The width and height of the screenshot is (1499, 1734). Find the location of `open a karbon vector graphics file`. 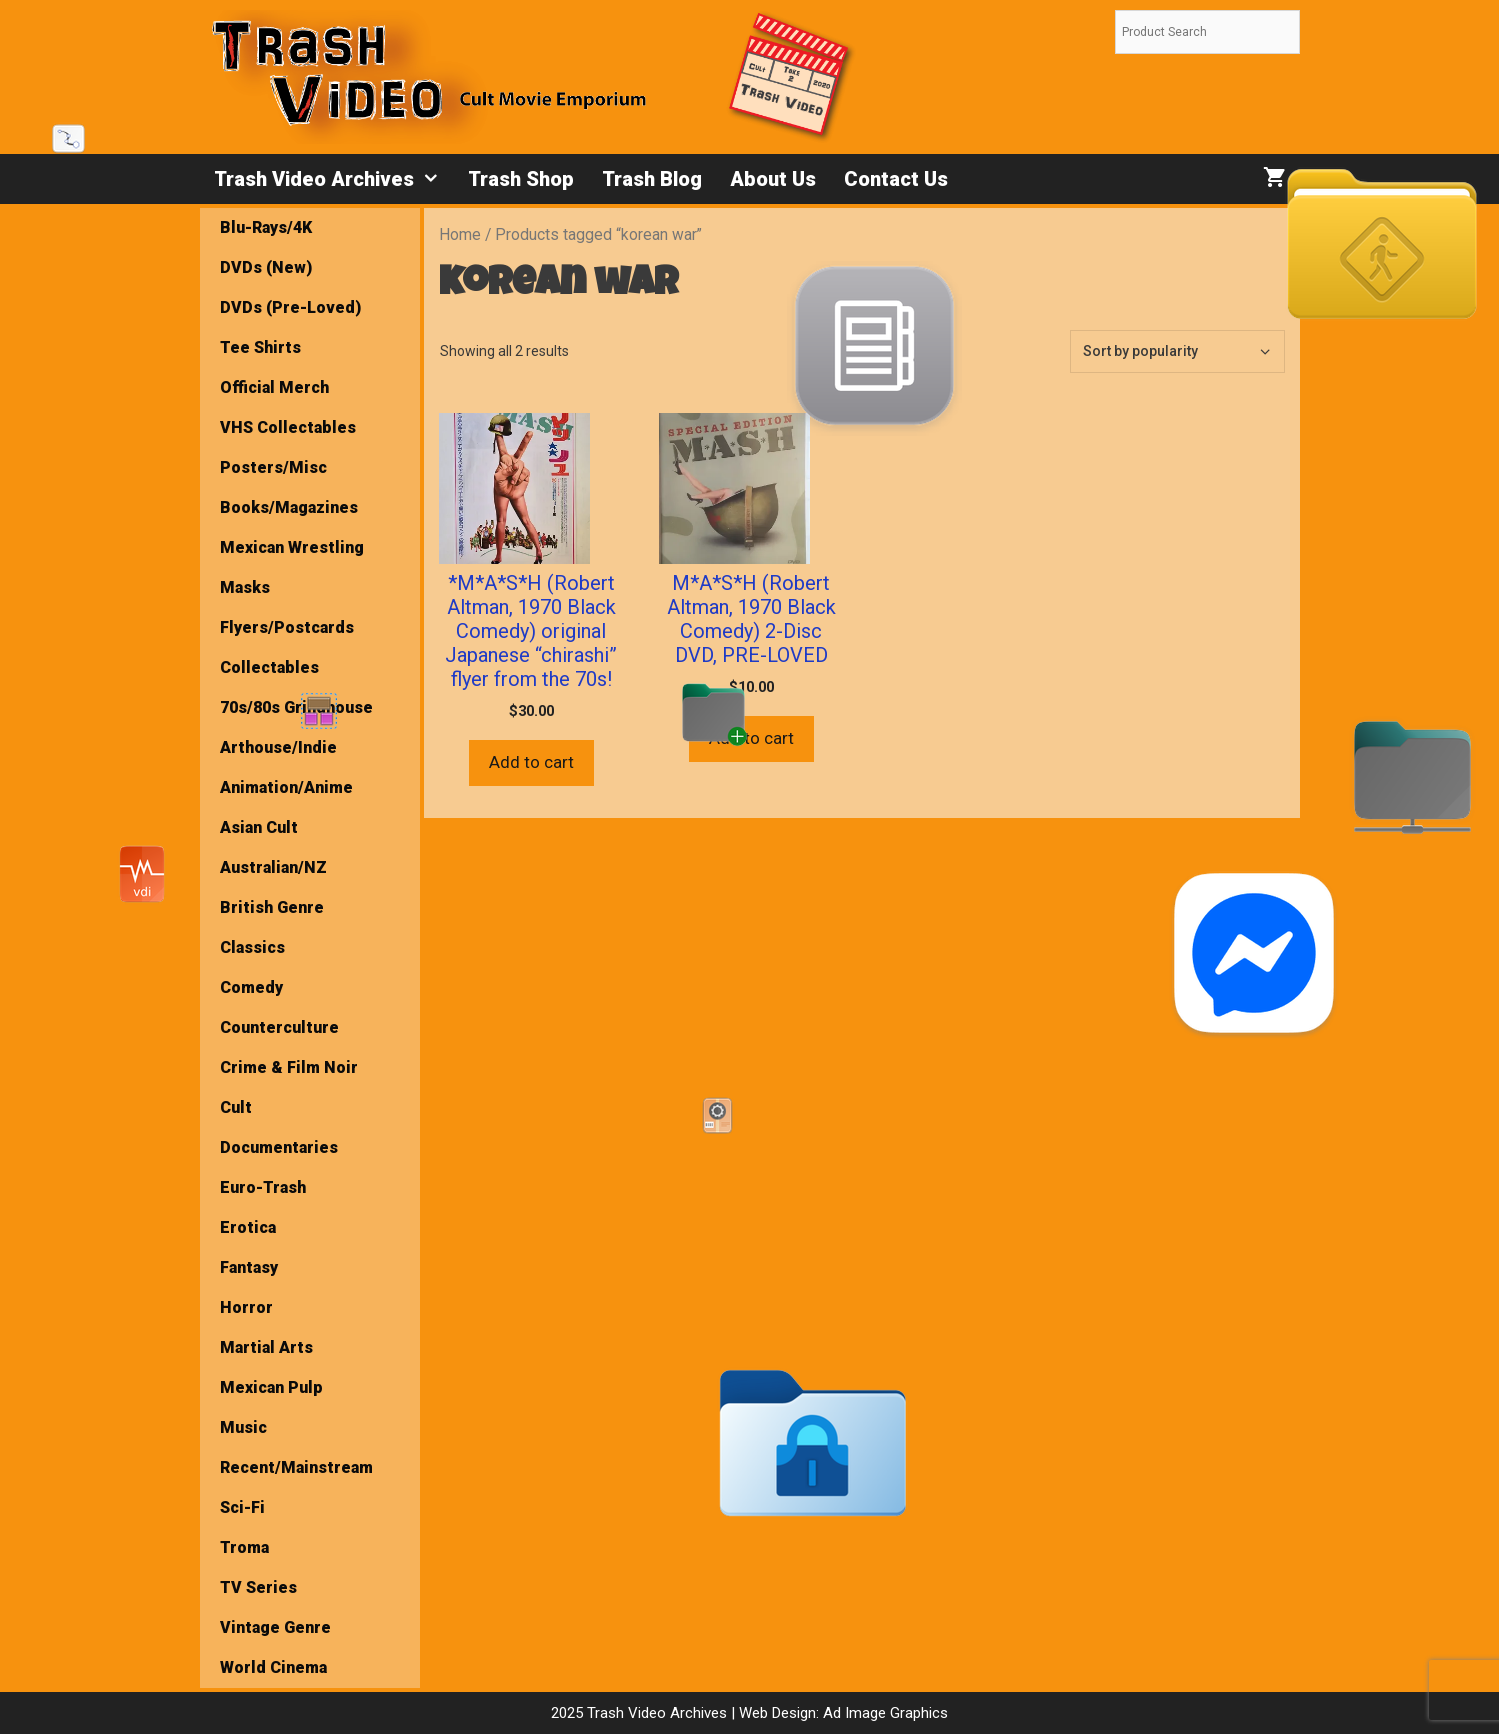

open a karbon vector graphics file is located at coordinates (68, 137).